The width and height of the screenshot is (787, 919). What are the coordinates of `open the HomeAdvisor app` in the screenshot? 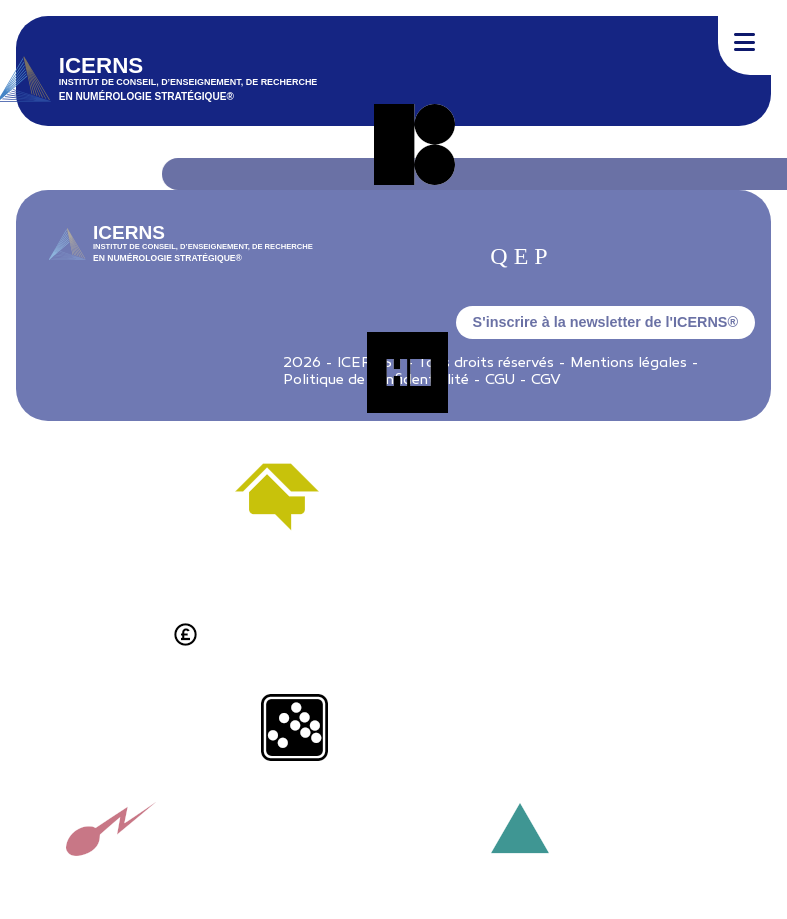 It's located at (277, 497).